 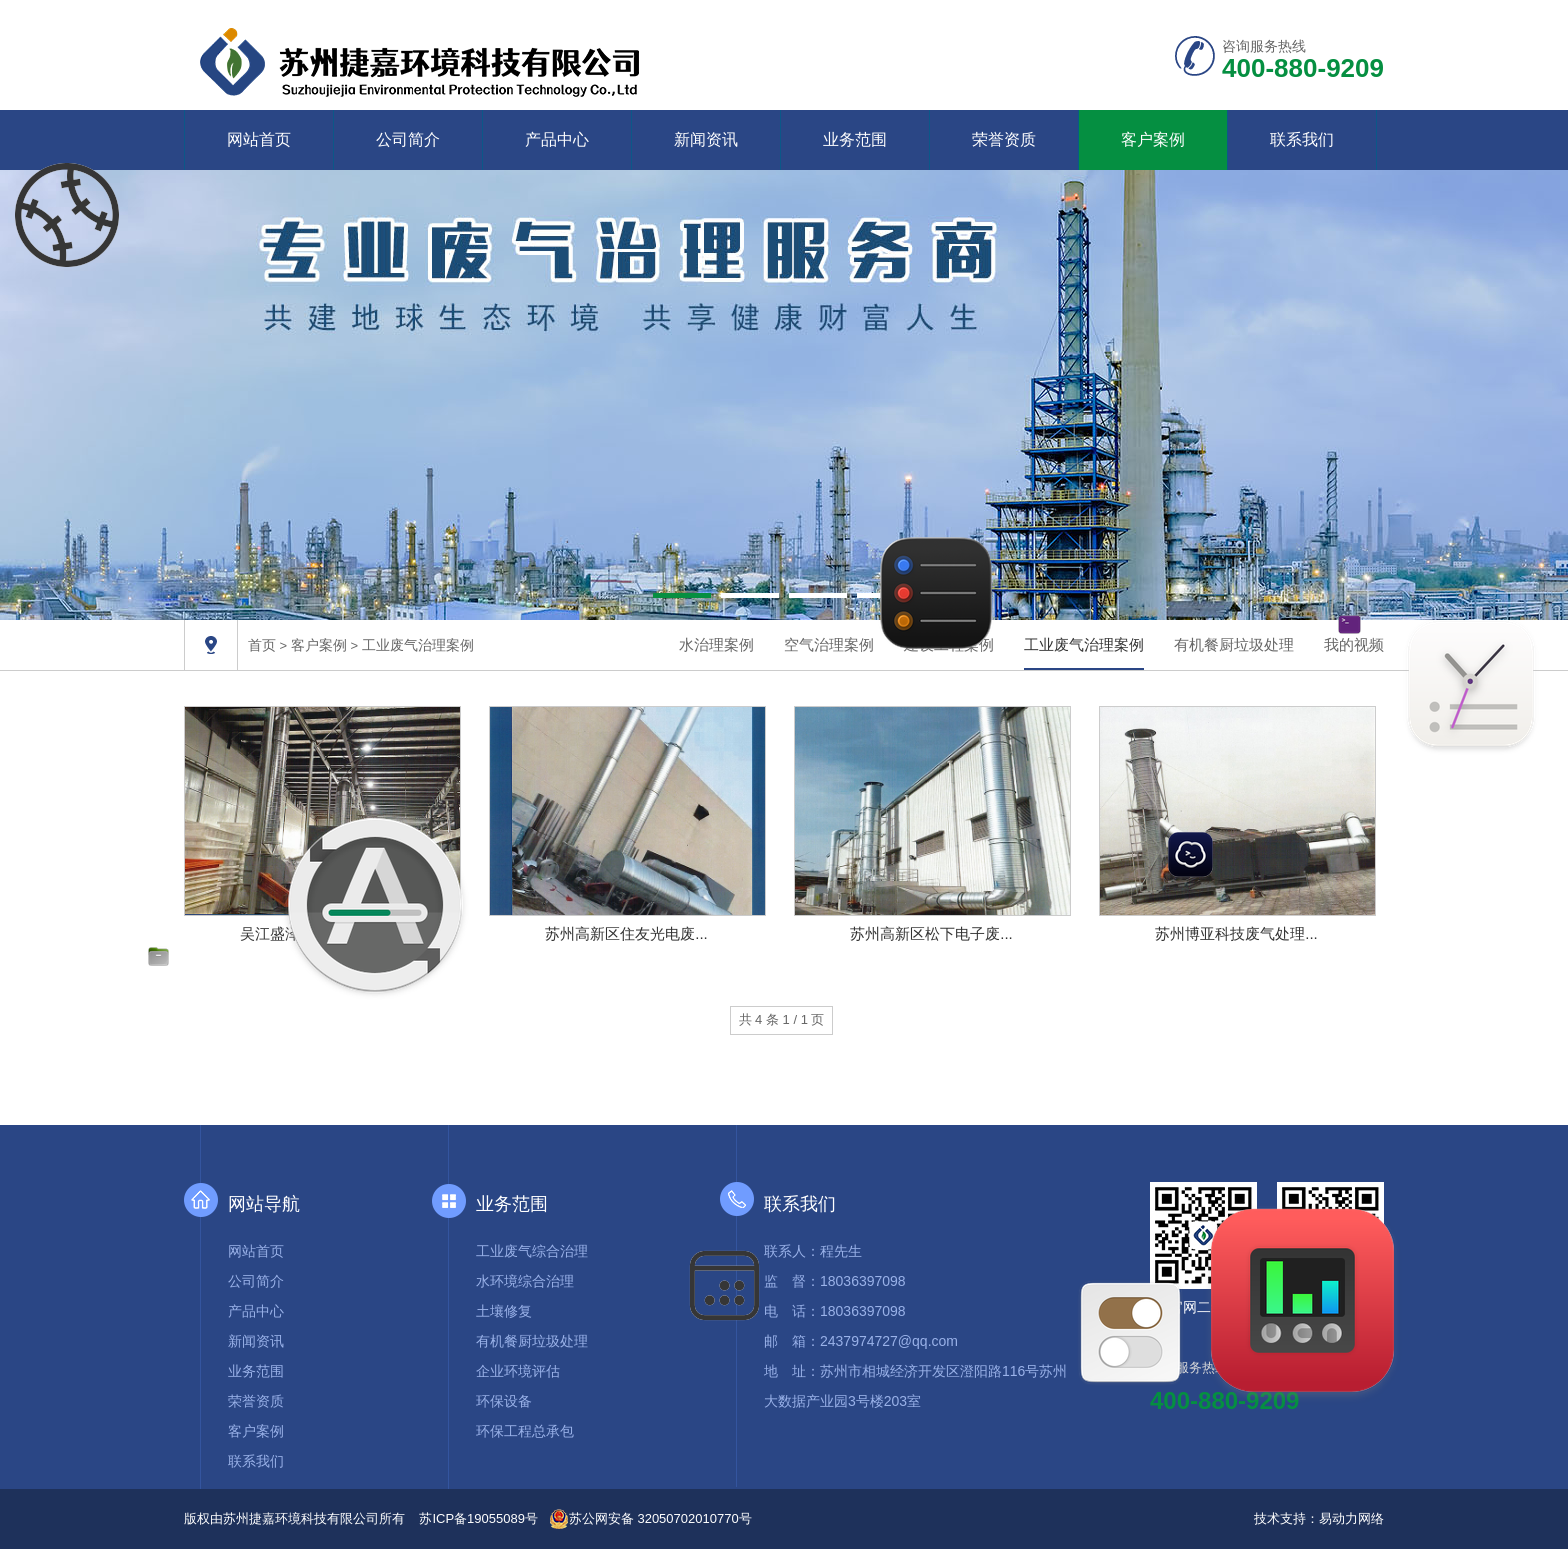 I want to click on open calendar application, so click(x=724, y=1285).